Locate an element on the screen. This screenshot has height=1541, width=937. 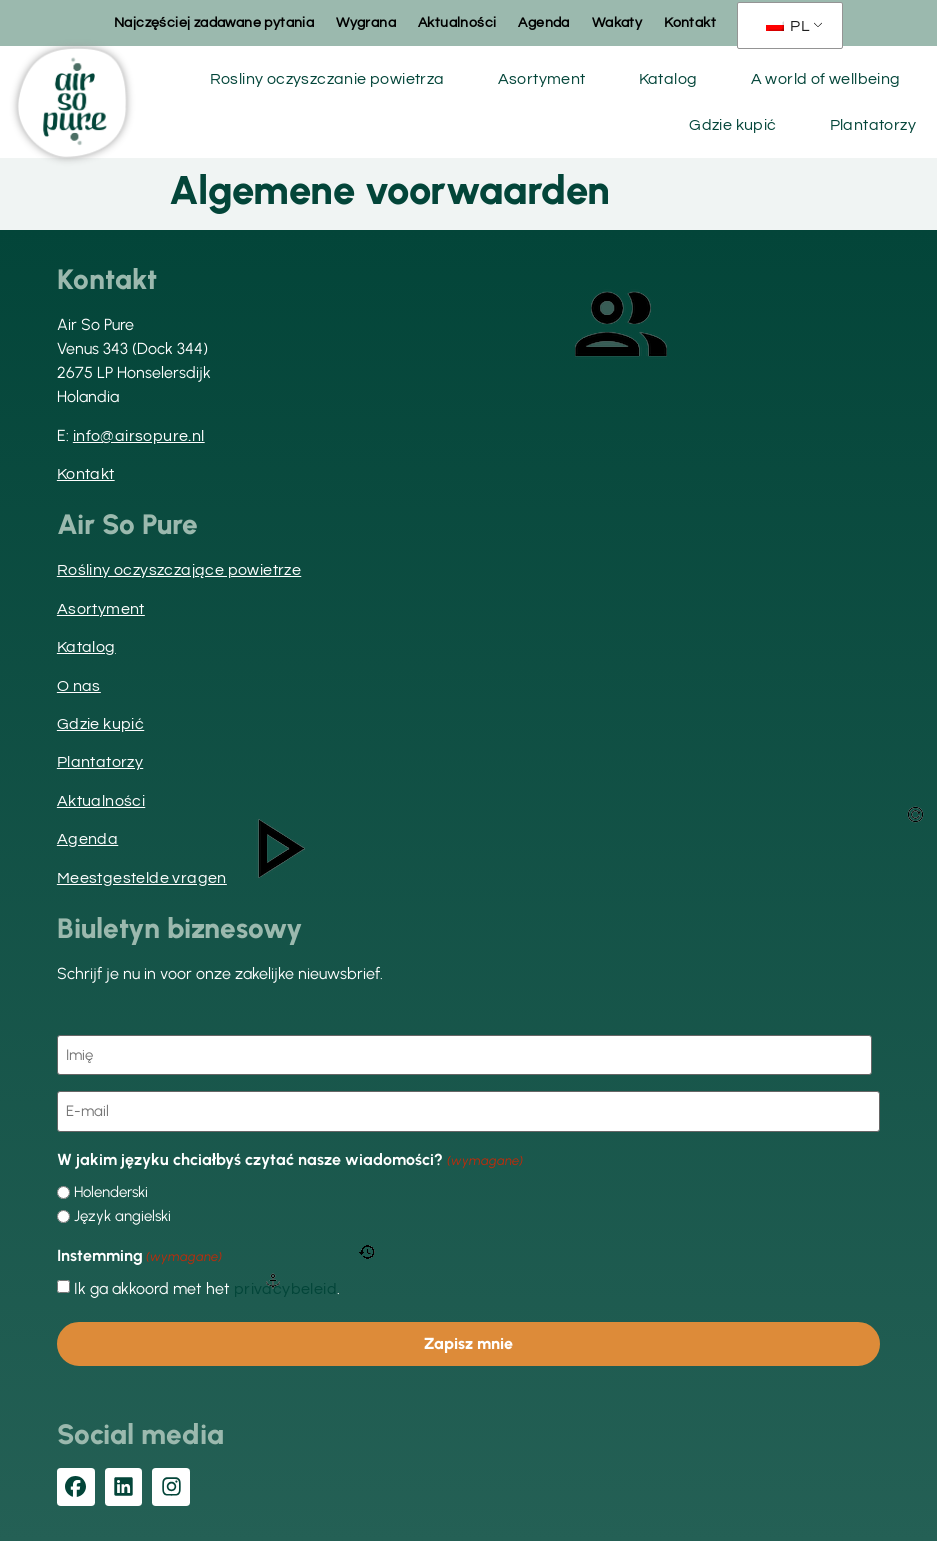
anchor a floating element or panel in place is located at coordinates (273, 1281).